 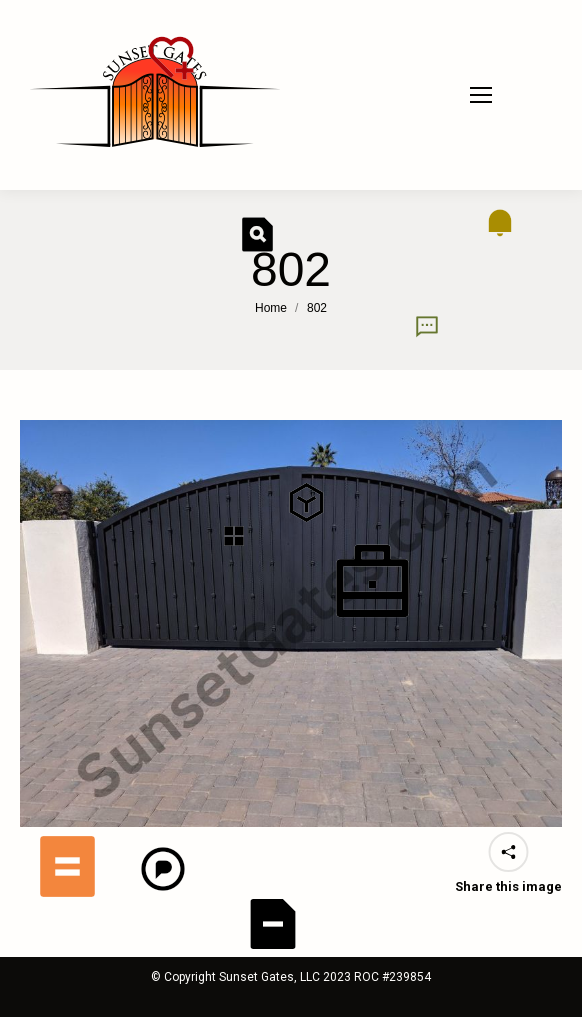 I want to click on access work or business features, so click(x=372, y=584).